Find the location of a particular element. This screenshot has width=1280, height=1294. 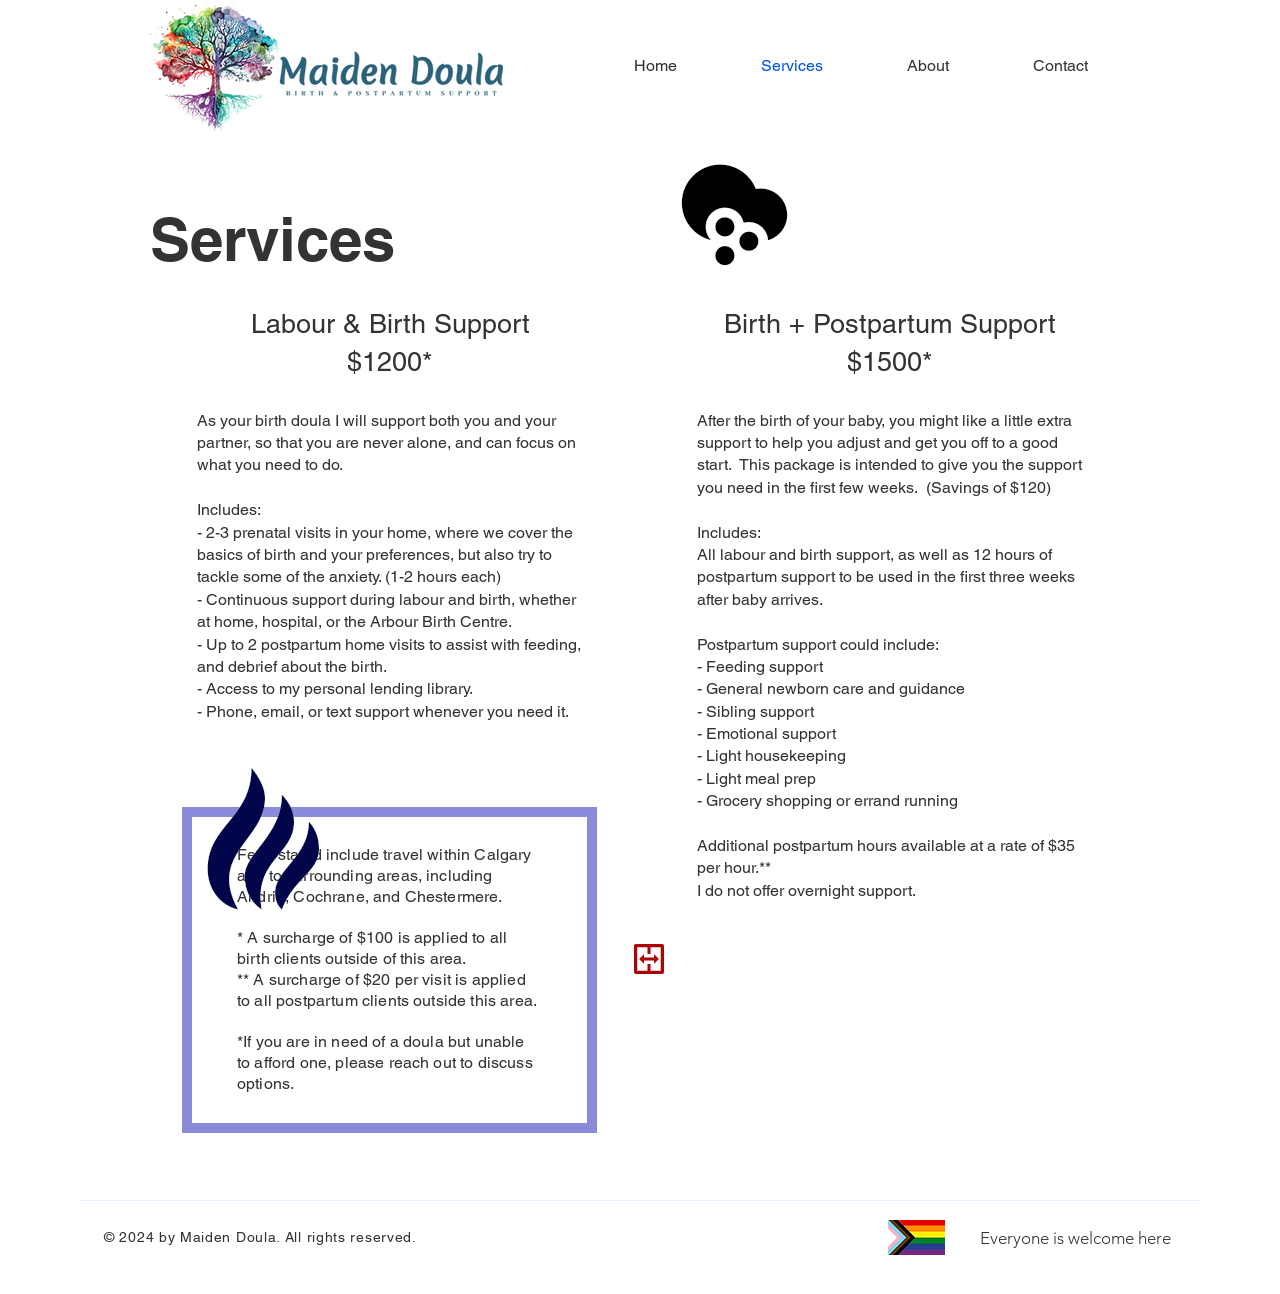

split table cells horizontally is located at coordinates (649, 959).